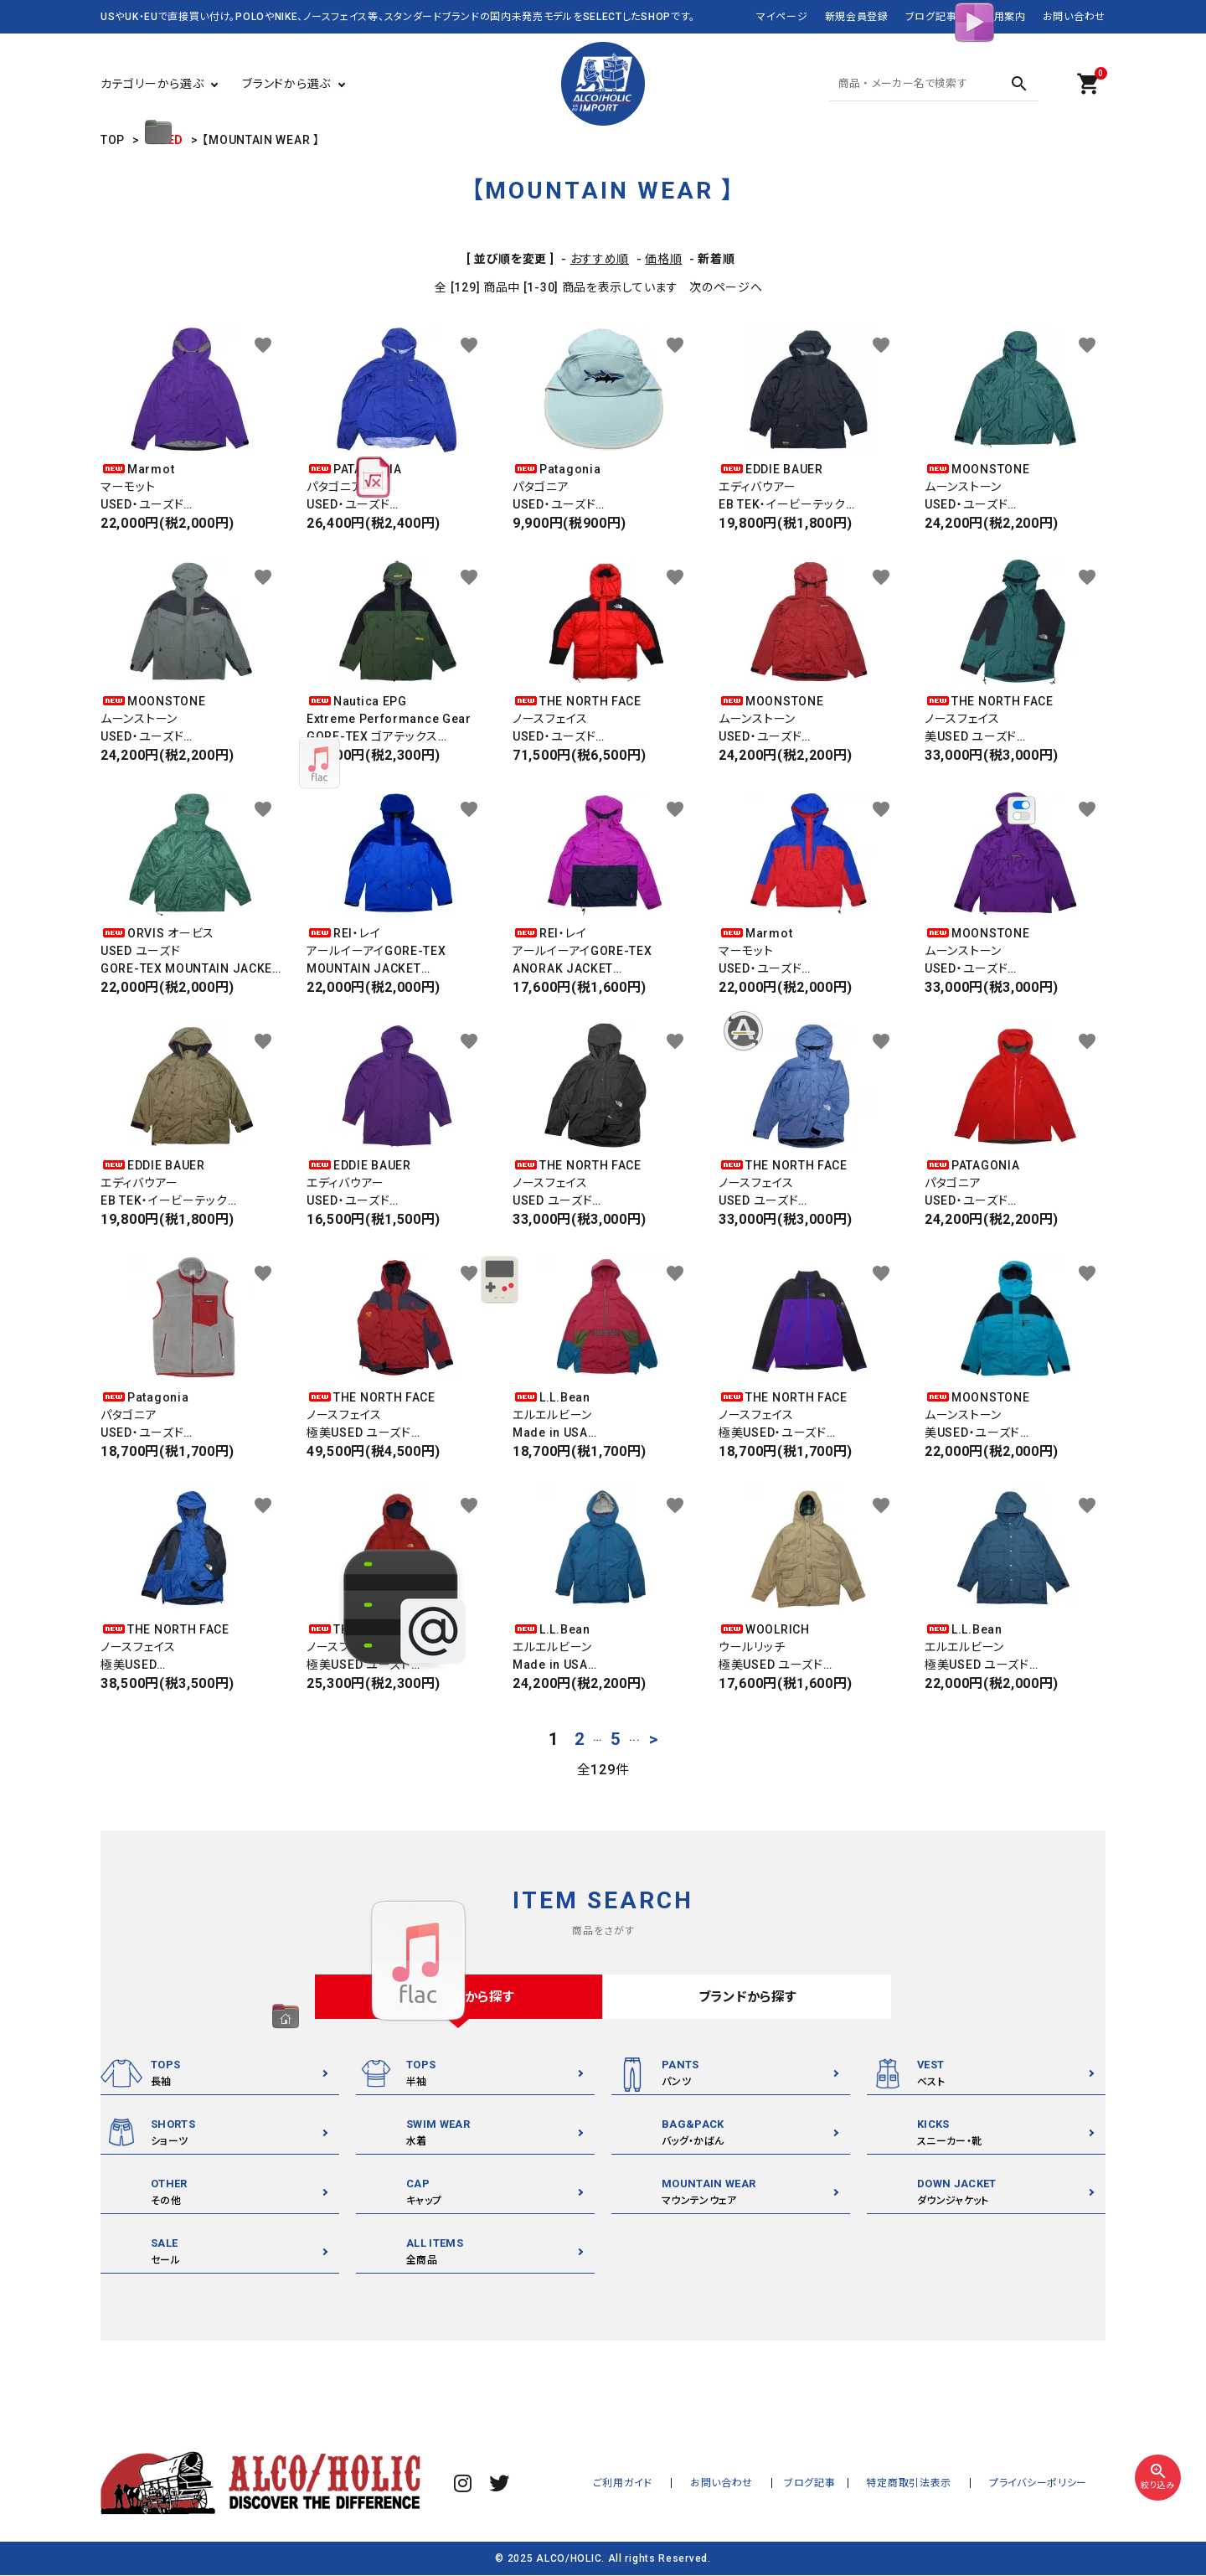  Describe the element at coordinates (974, 22) in the screenshot. I see `access media codec settings` at that location.